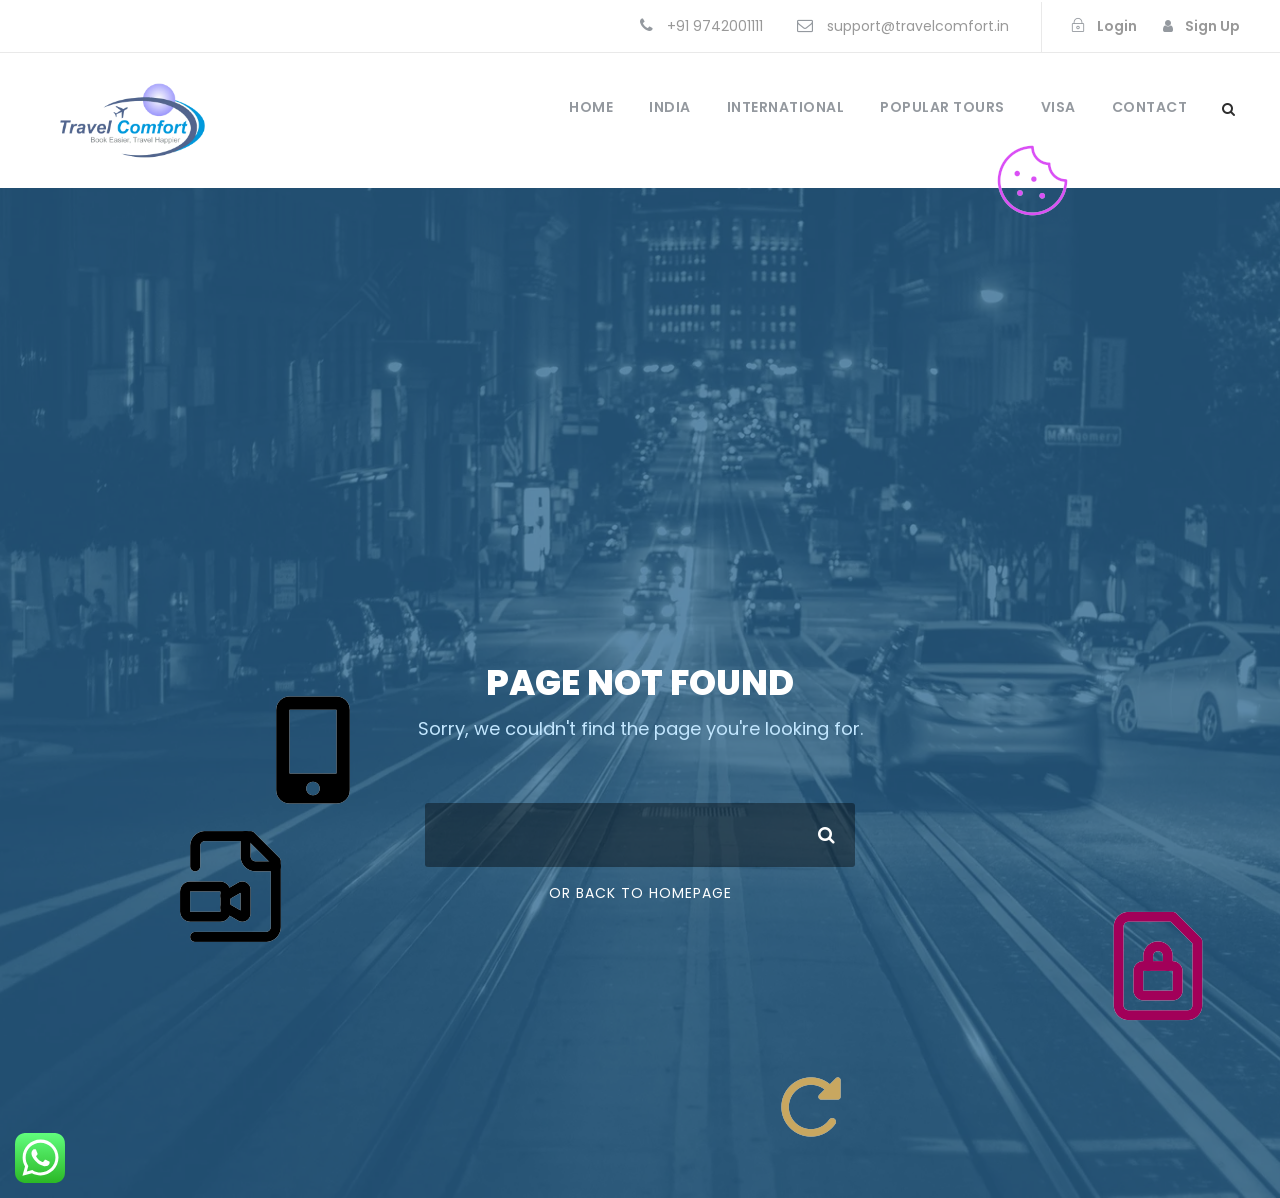  Describe the element at coordinates (235, 886) in the screenshot. I see `open a video file` at that location.